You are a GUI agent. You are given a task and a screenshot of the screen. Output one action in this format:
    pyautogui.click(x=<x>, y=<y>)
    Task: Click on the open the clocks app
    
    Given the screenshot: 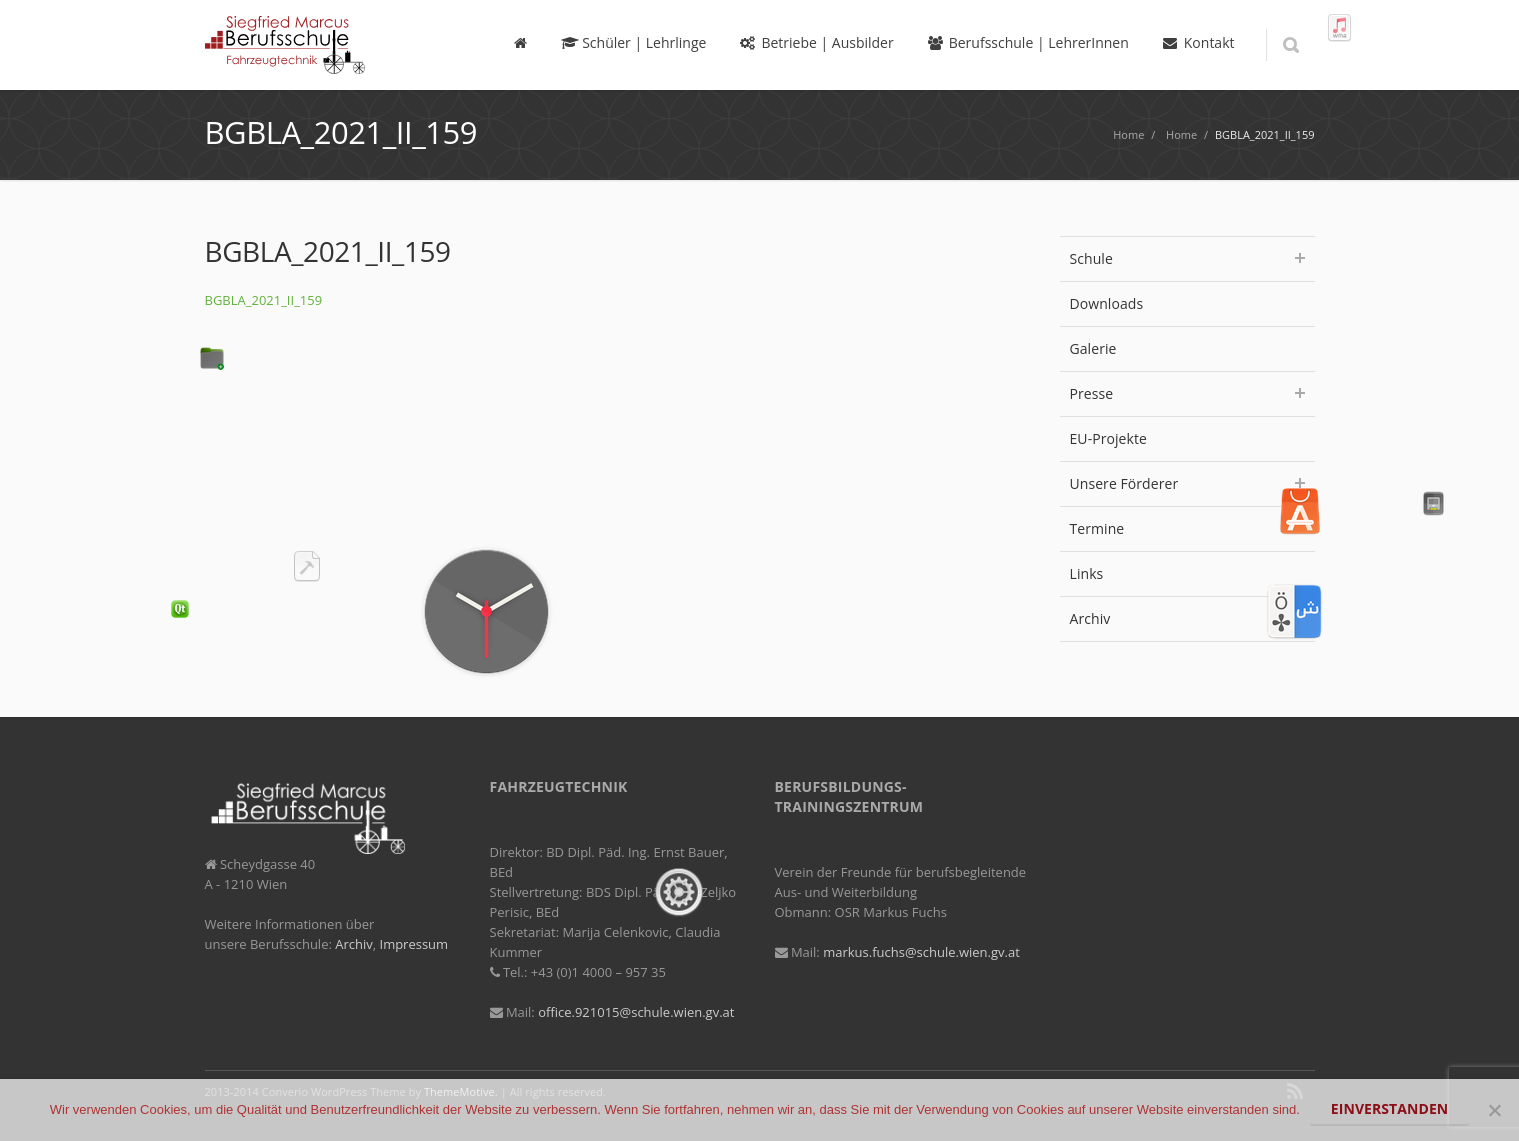 What is the action you would take?
    pyautogui.click(x=486, y=611)
    